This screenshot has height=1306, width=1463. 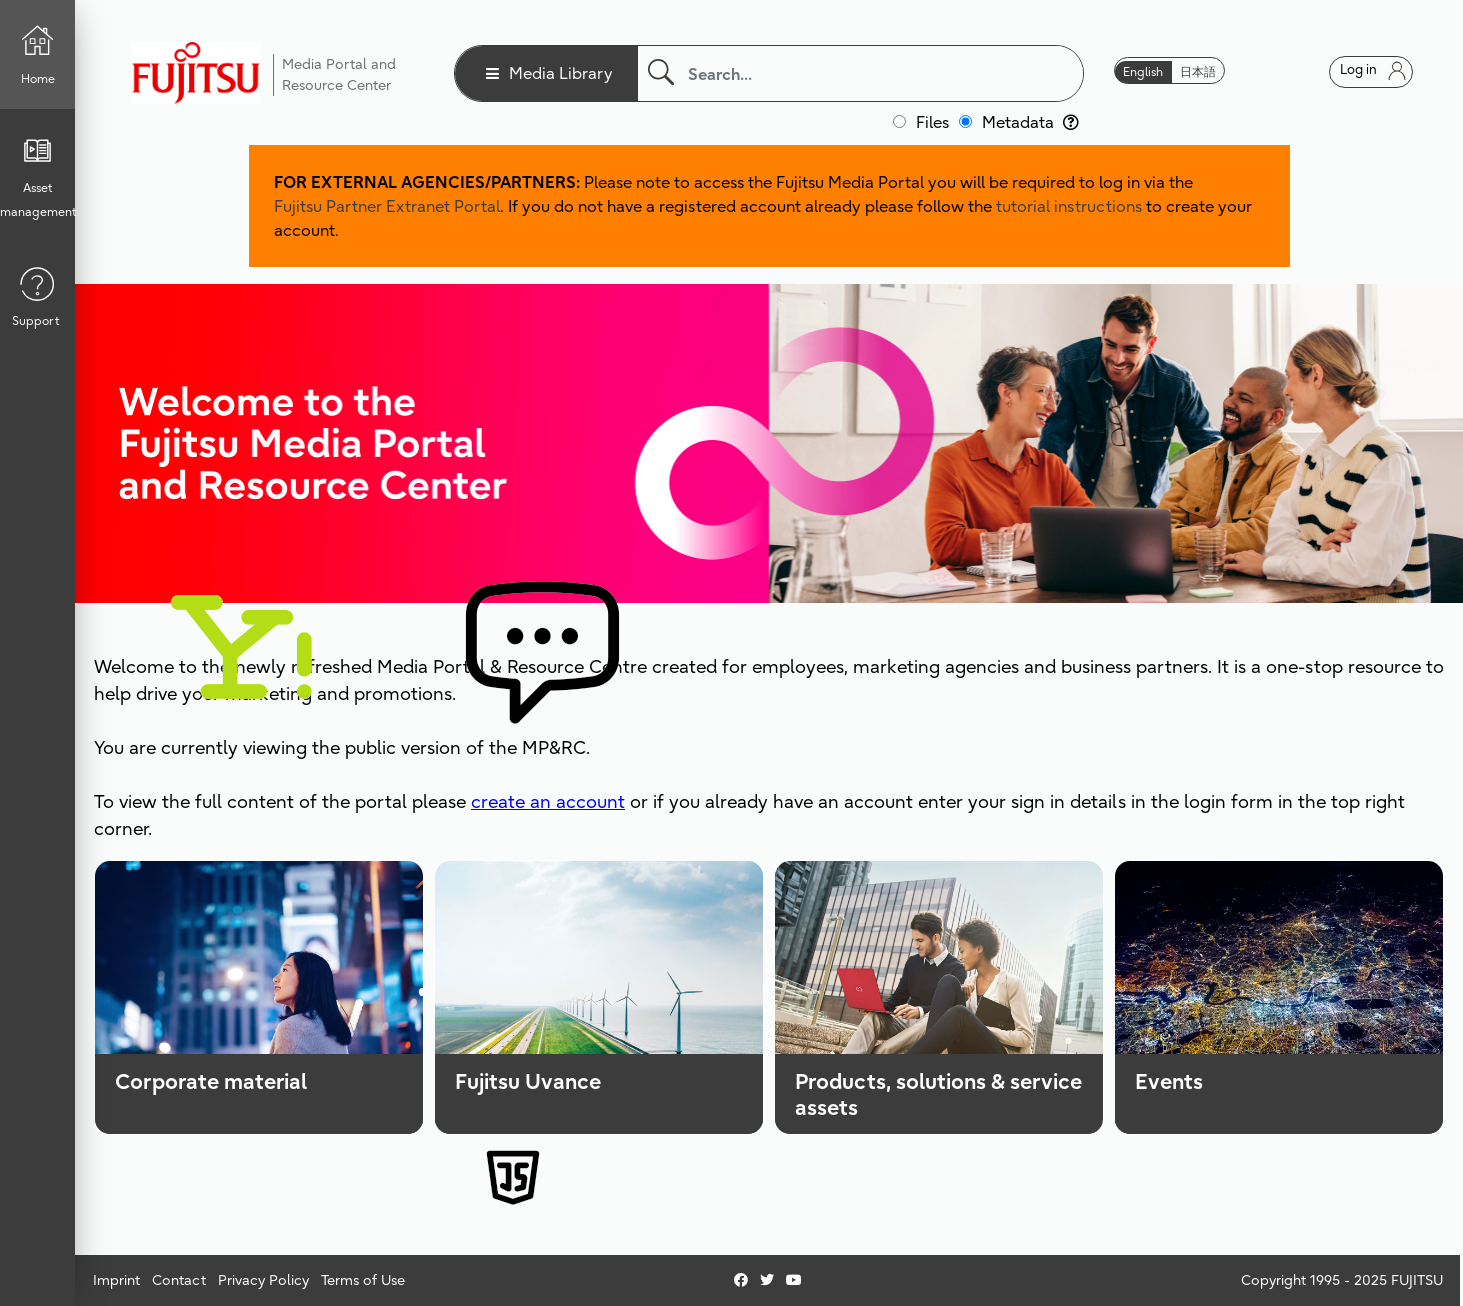 What do you see at coordinates (542, 652) in the screenshot?
I see `open chat or messaging` at bounding box center [542, 652].